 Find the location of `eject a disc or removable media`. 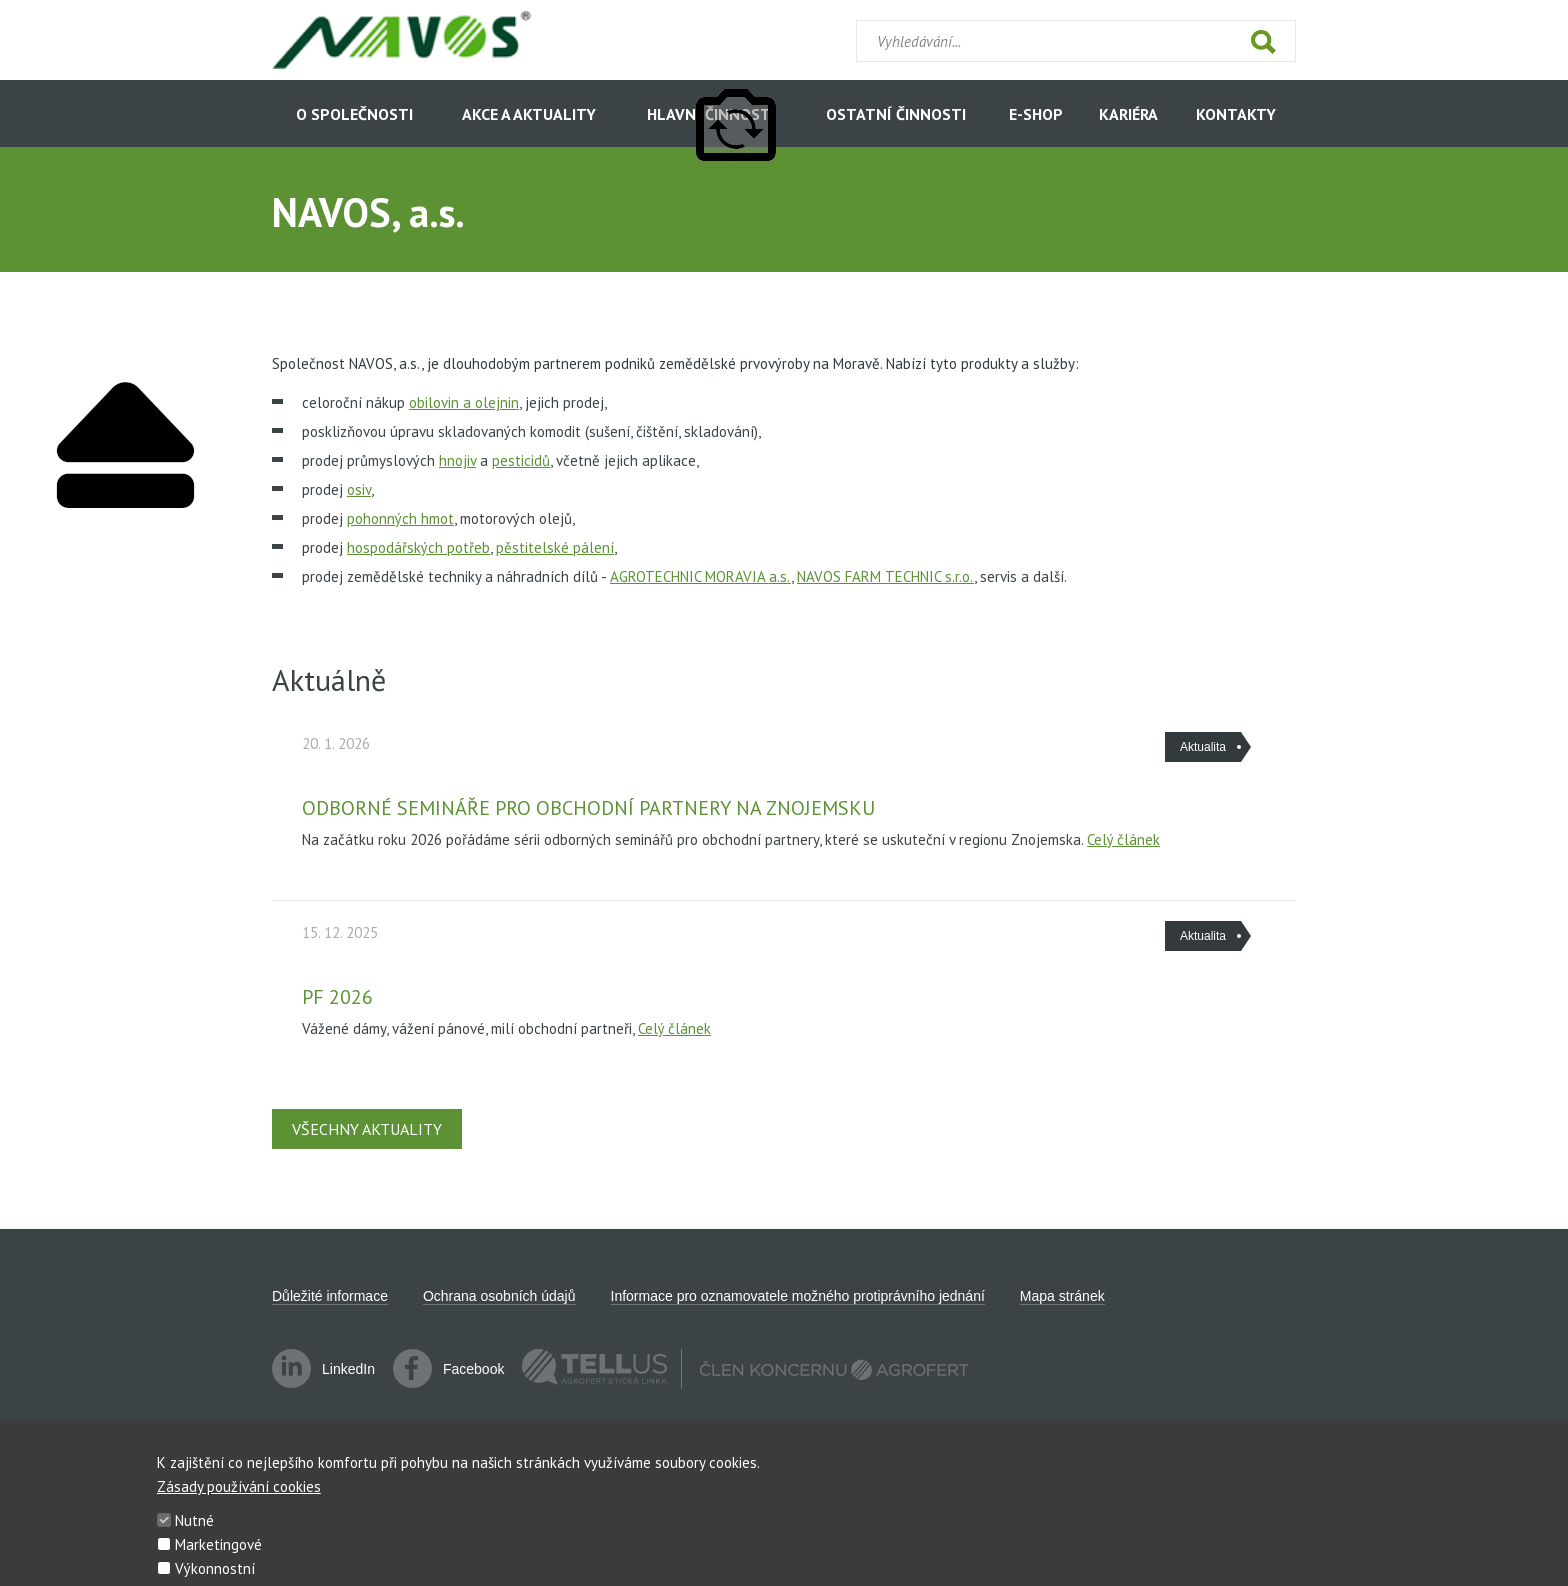

eject a disc or removable media is located at coordinates (125, 456).